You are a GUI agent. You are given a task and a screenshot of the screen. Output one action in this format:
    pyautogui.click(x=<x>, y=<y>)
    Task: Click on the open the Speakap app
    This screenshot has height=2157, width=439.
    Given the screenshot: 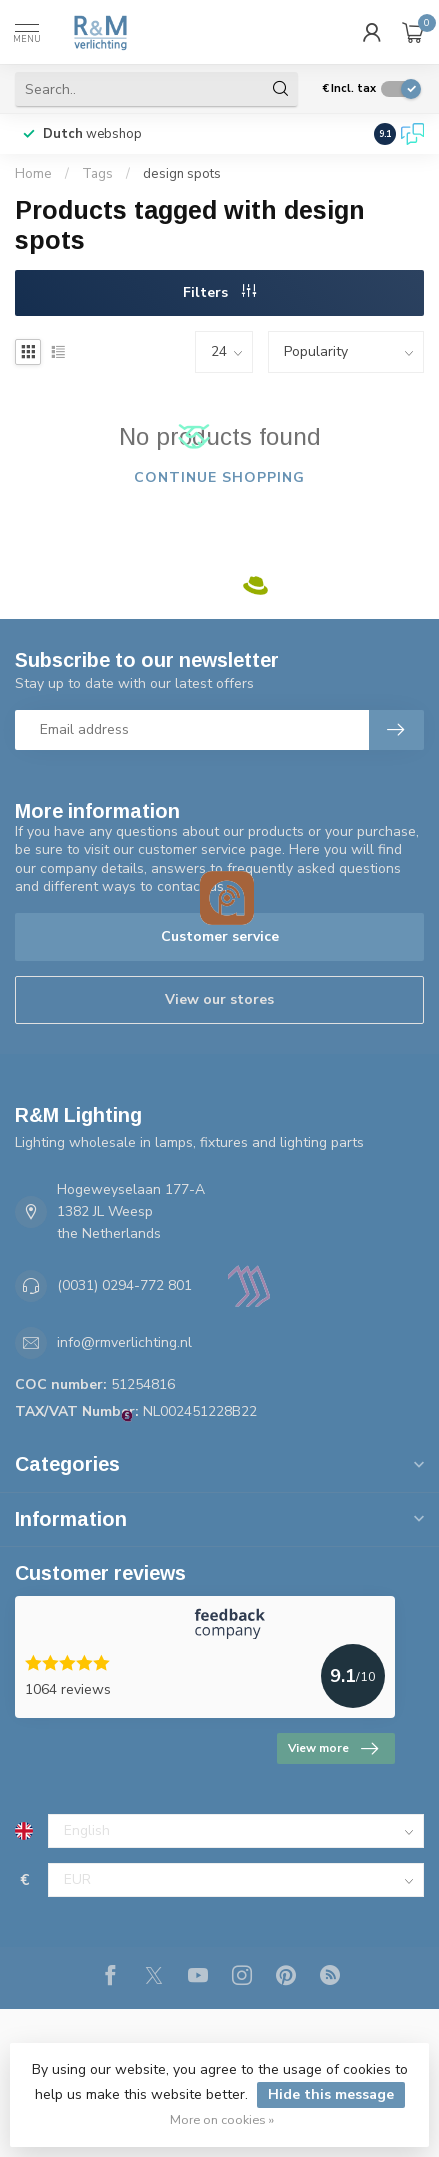 What is the action you would take?
    pyautogui.click(x=127, y=1416)
    